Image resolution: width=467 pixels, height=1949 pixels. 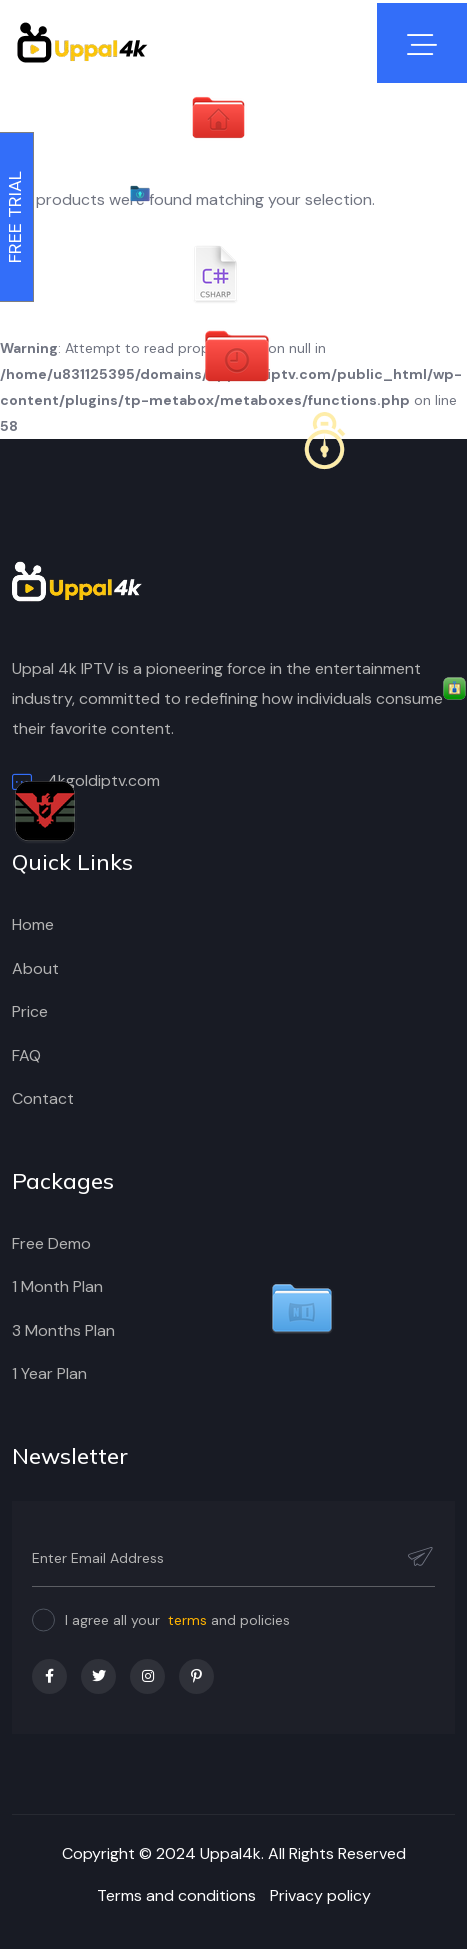 I want to click on a C# source code file, so click(x=215, y=274).